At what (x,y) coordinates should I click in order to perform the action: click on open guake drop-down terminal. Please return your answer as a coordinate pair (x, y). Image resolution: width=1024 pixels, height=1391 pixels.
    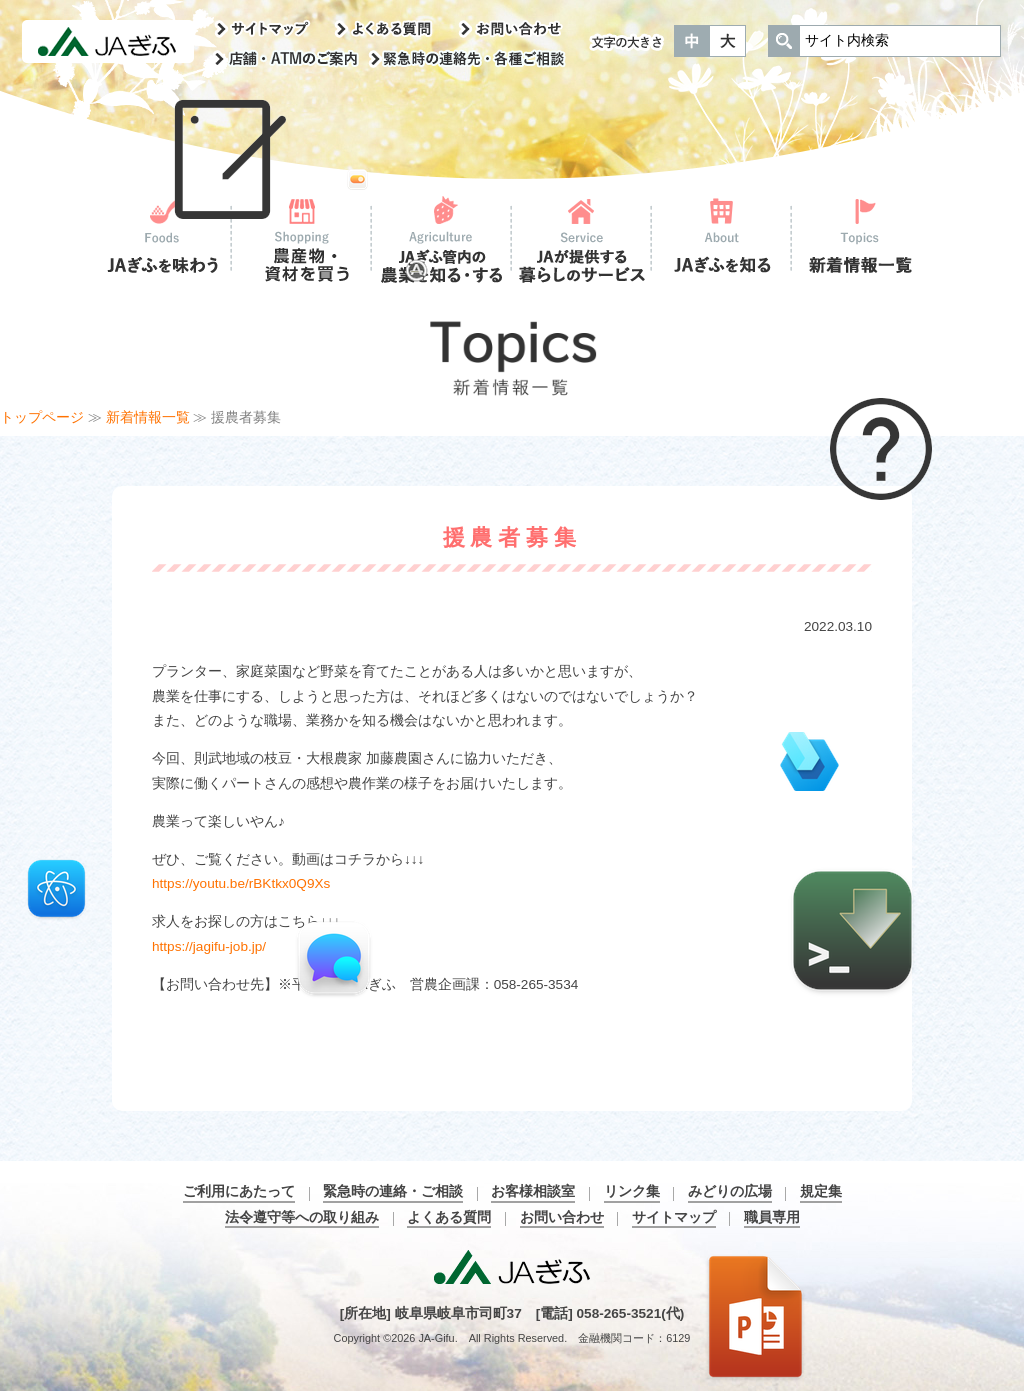
    Looking at the image, I should click on (852, 930).